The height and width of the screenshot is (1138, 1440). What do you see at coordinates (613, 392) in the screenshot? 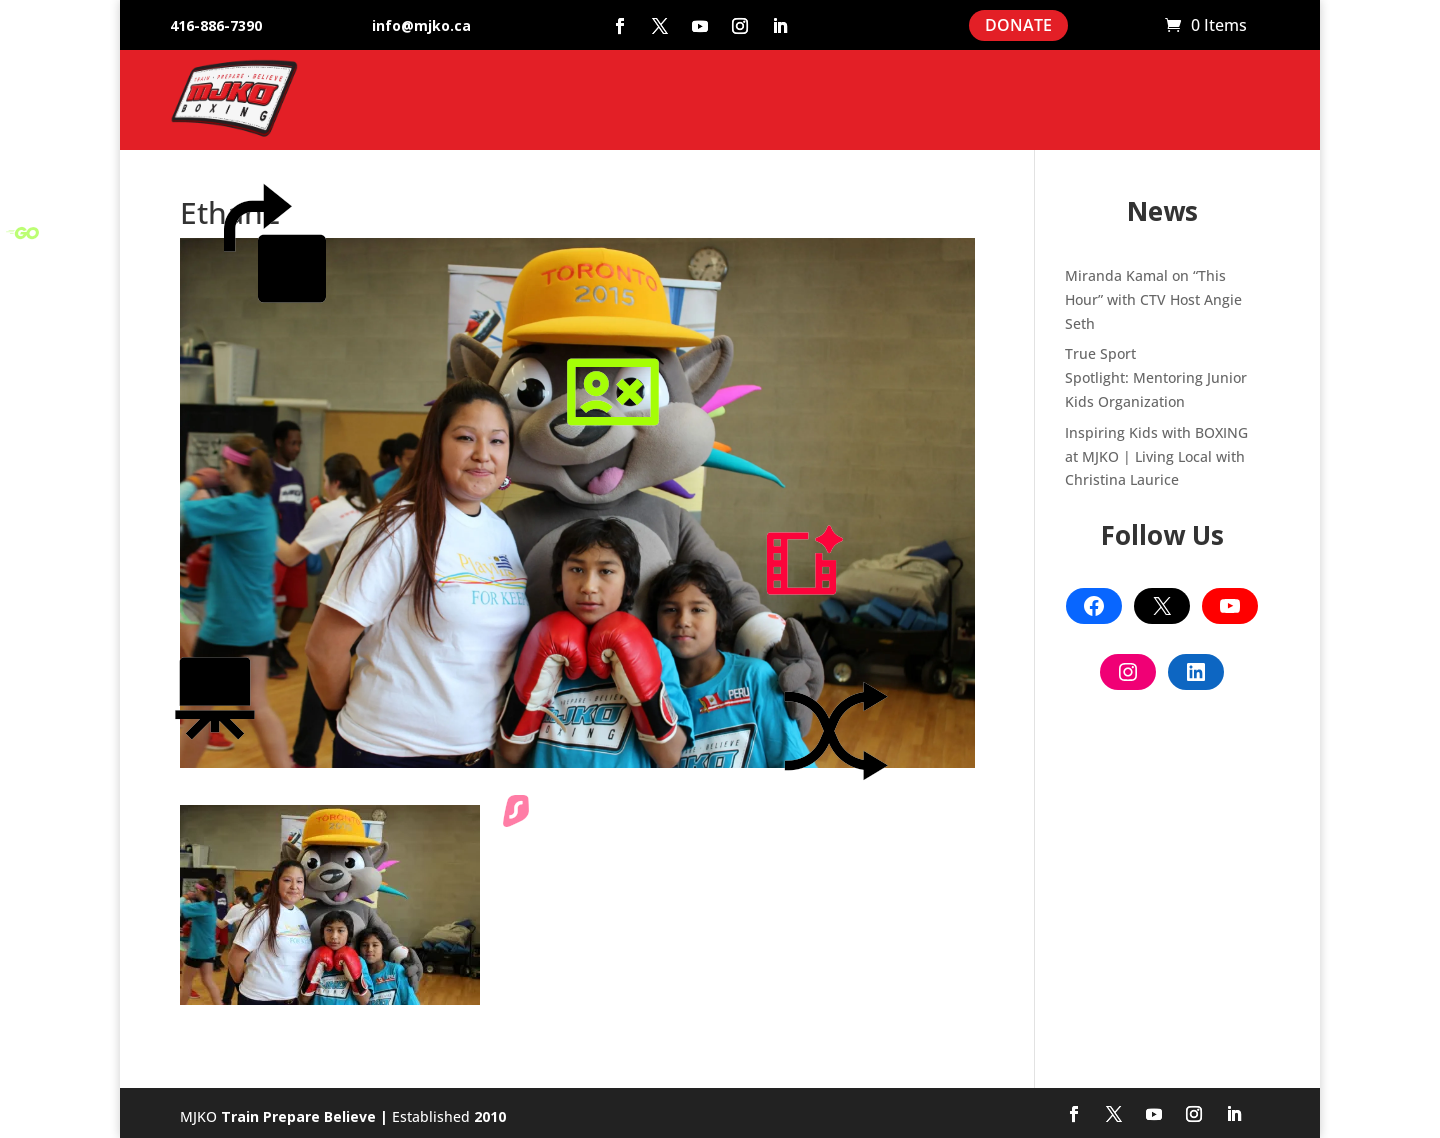
I see `expired pass or credential` at bounding box center [613, 392].